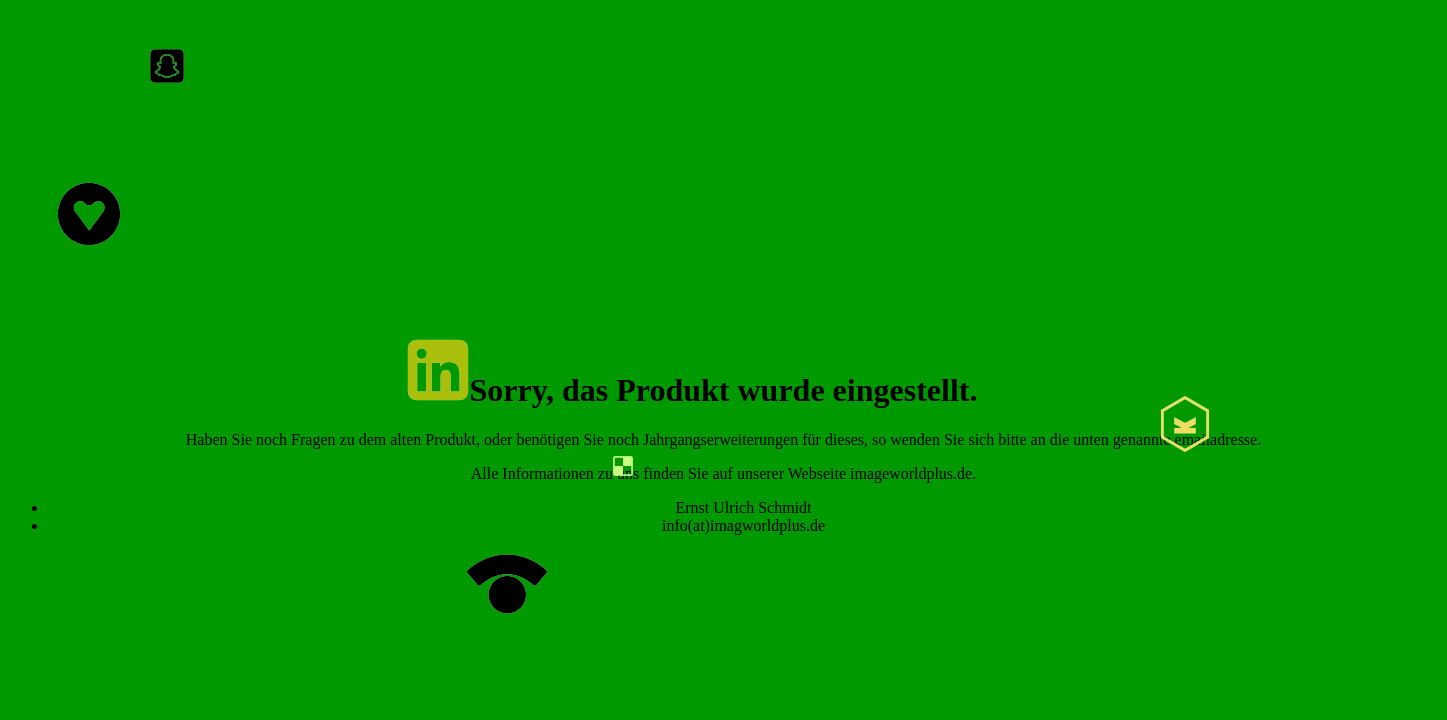 This screenshot has width=1447, height=720. I want to click on delicious social bookmarking service logo, so click(623, 466).